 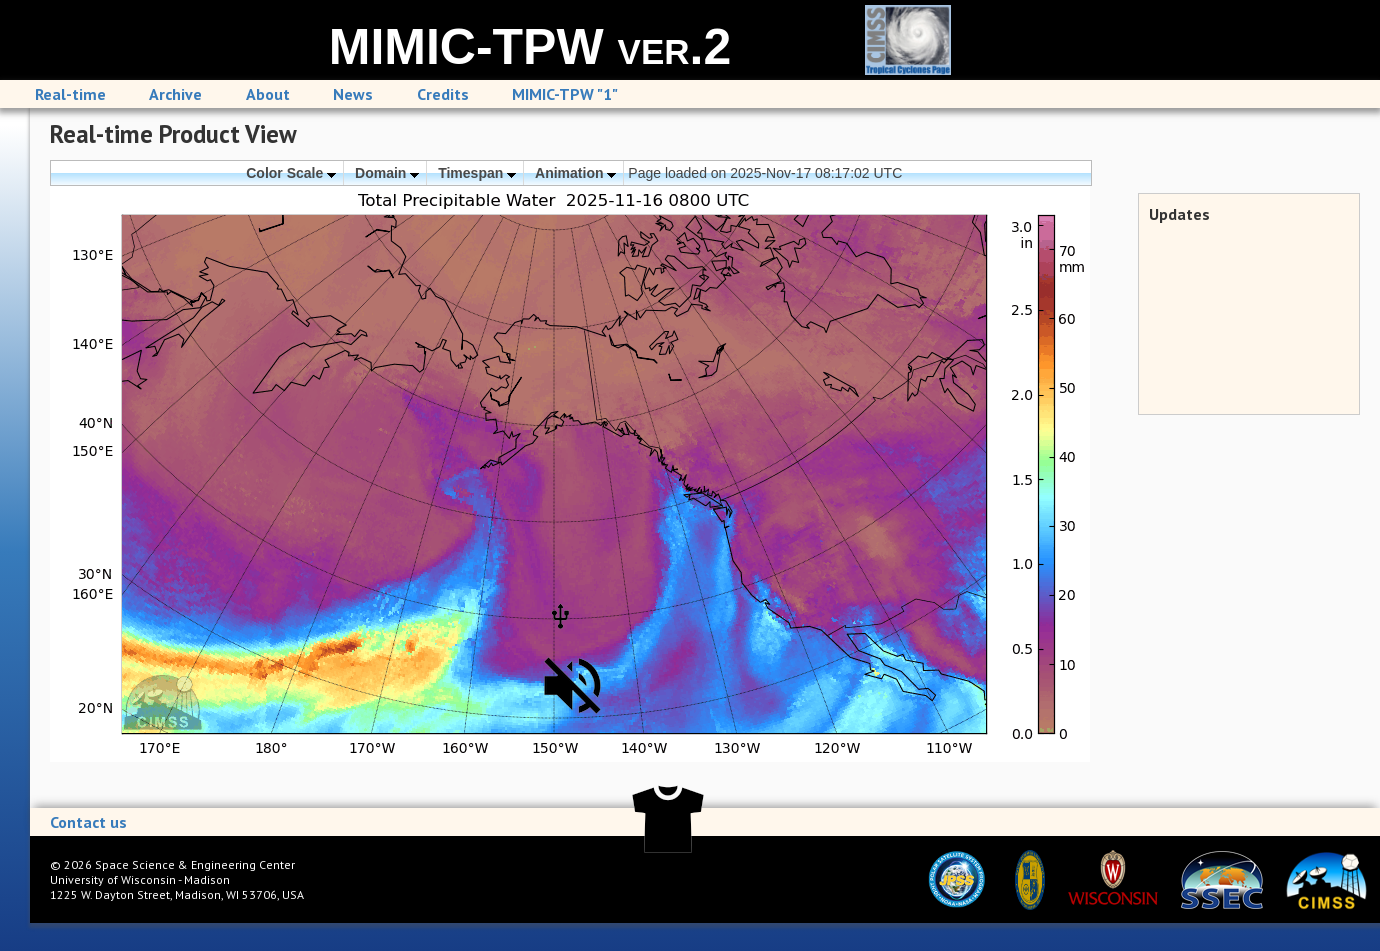 I want to click on mute audio or sound, so click(x=572, y=685).